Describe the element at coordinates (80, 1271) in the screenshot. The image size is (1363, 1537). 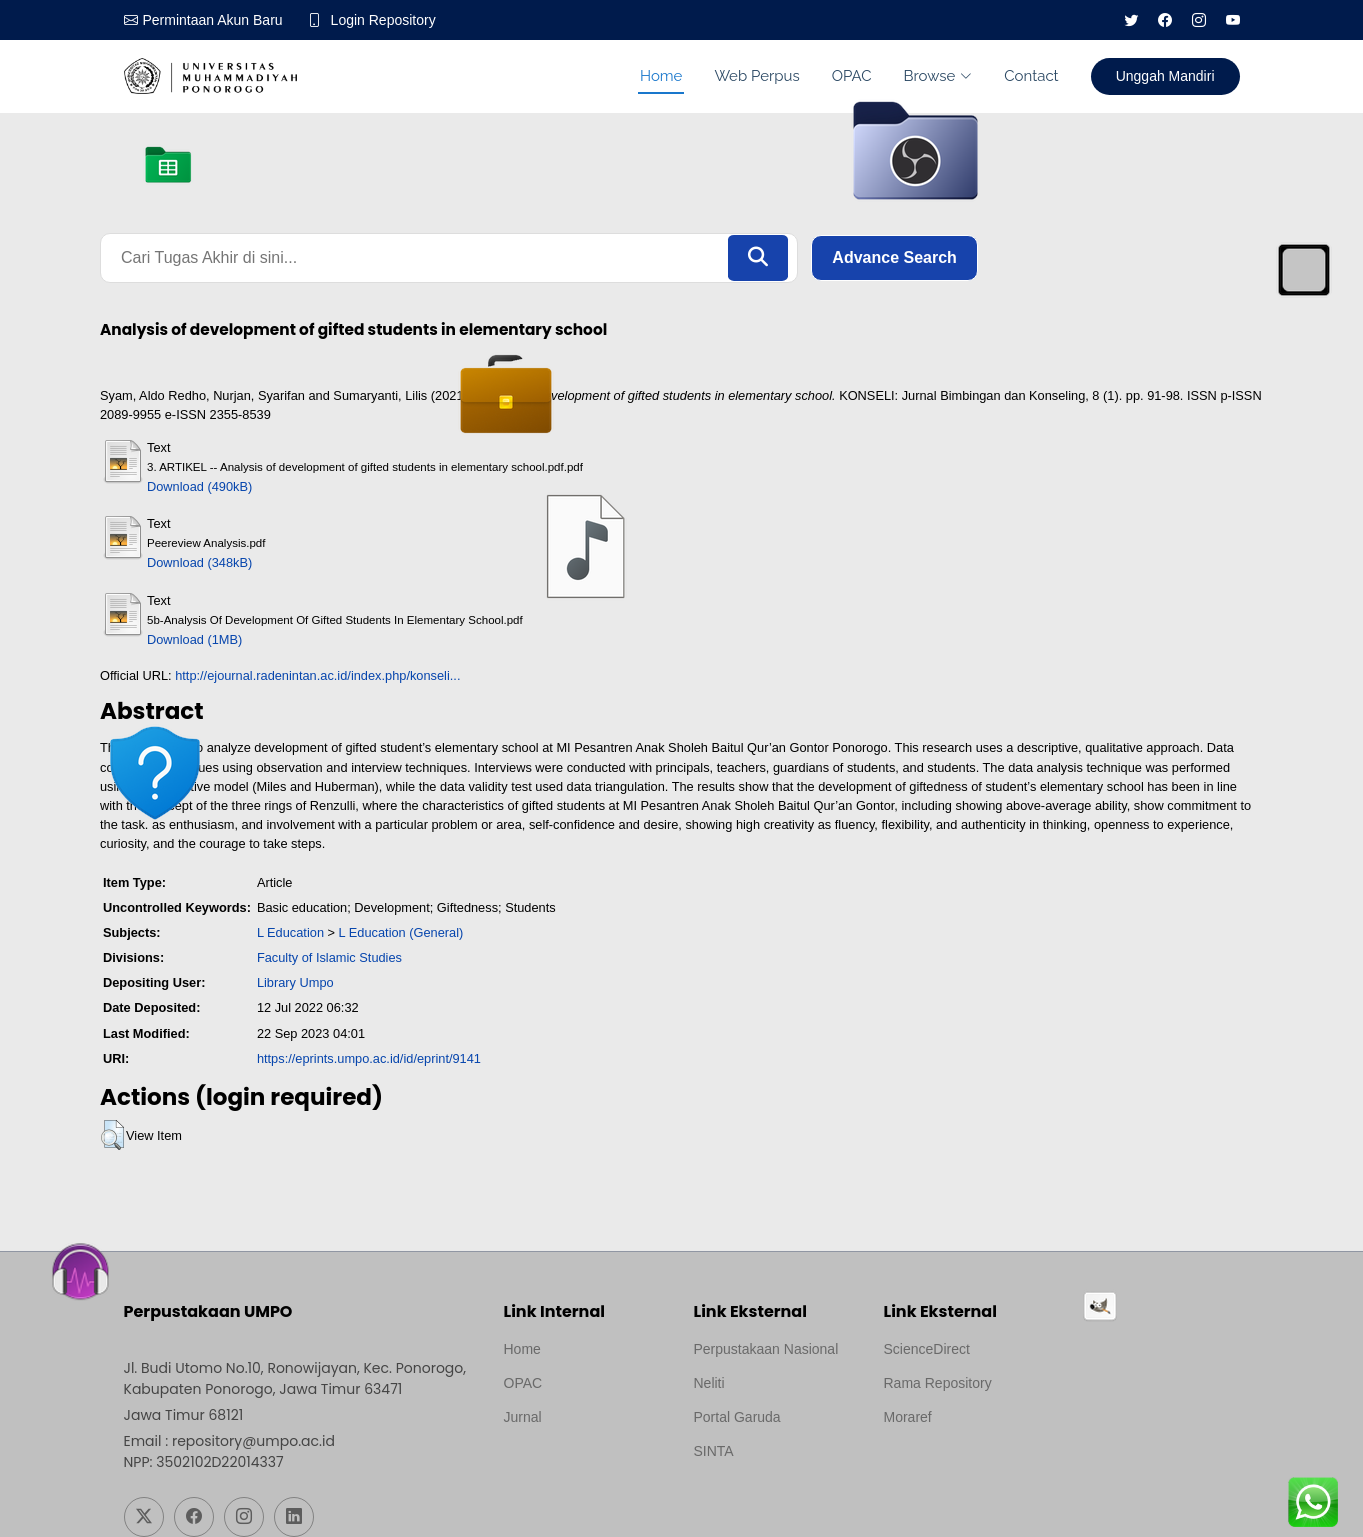
I see `audio output device connected` at that location.